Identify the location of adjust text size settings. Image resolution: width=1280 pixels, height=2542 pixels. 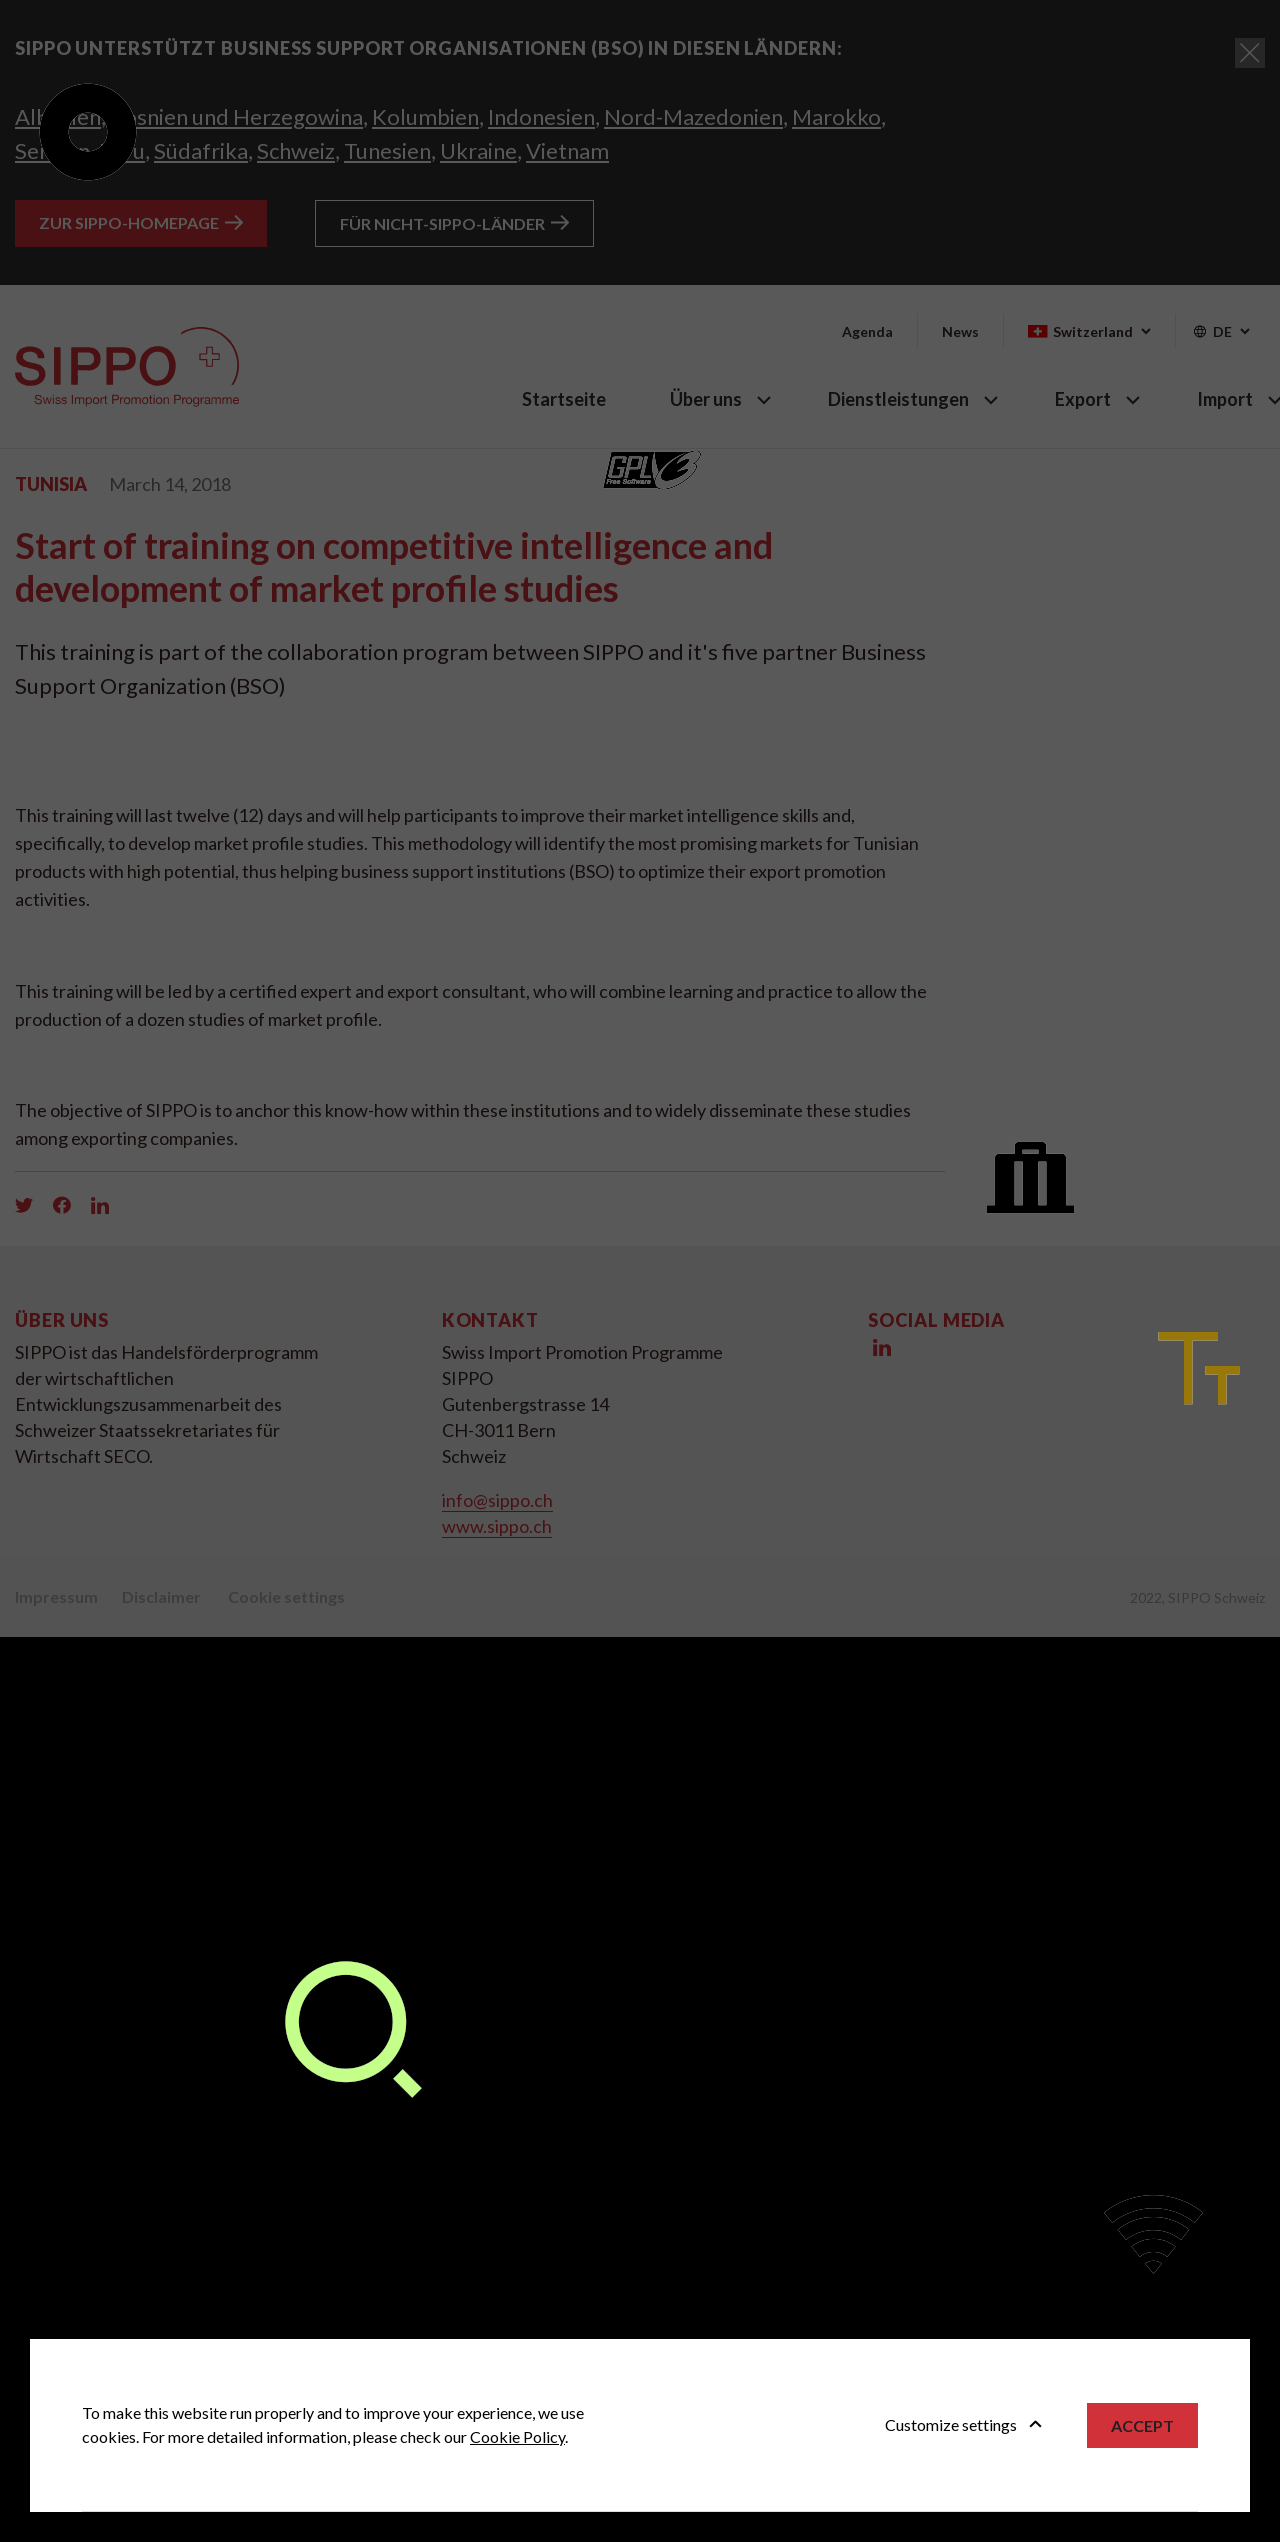
(1201, 1366).